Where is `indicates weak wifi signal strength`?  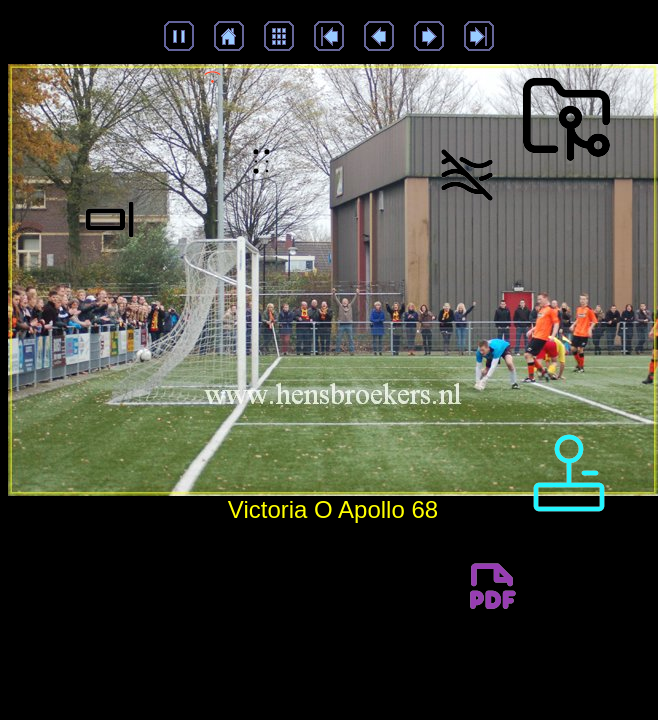
indicates weak wifi signal strength is located at coordinates (212, 67).